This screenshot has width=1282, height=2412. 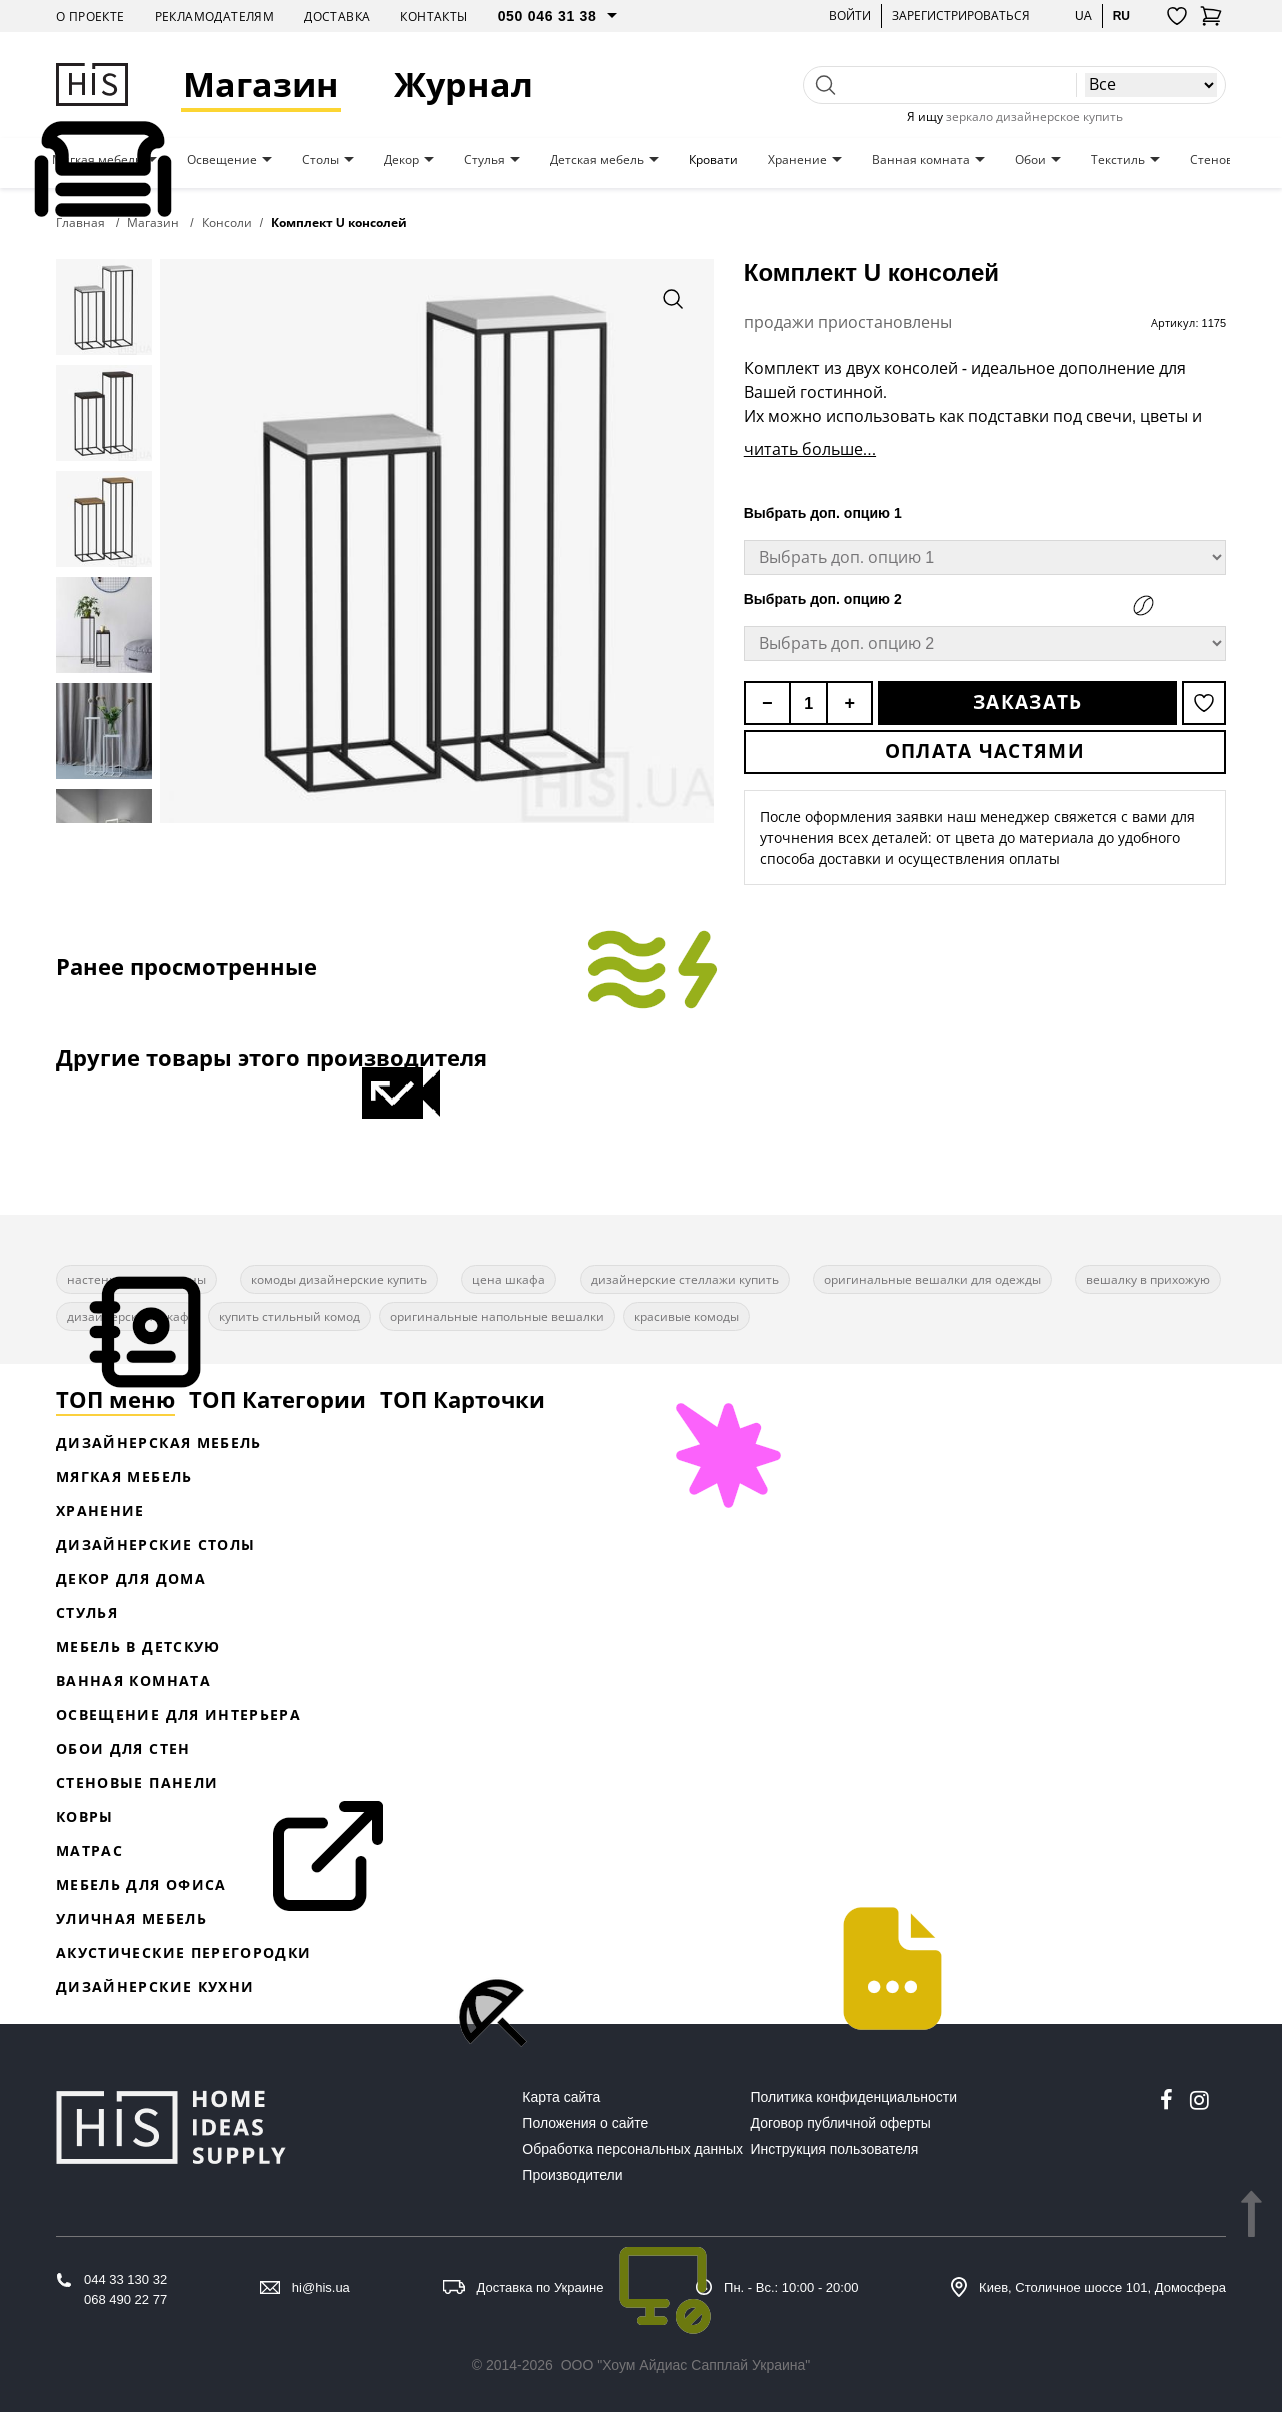 I want to click on open your contacts list, so click(x=145, y=1332).